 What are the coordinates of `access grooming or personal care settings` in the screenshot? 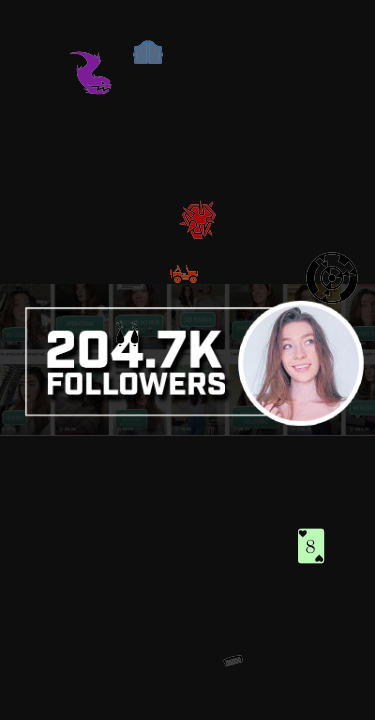 It's located at (233, 661).